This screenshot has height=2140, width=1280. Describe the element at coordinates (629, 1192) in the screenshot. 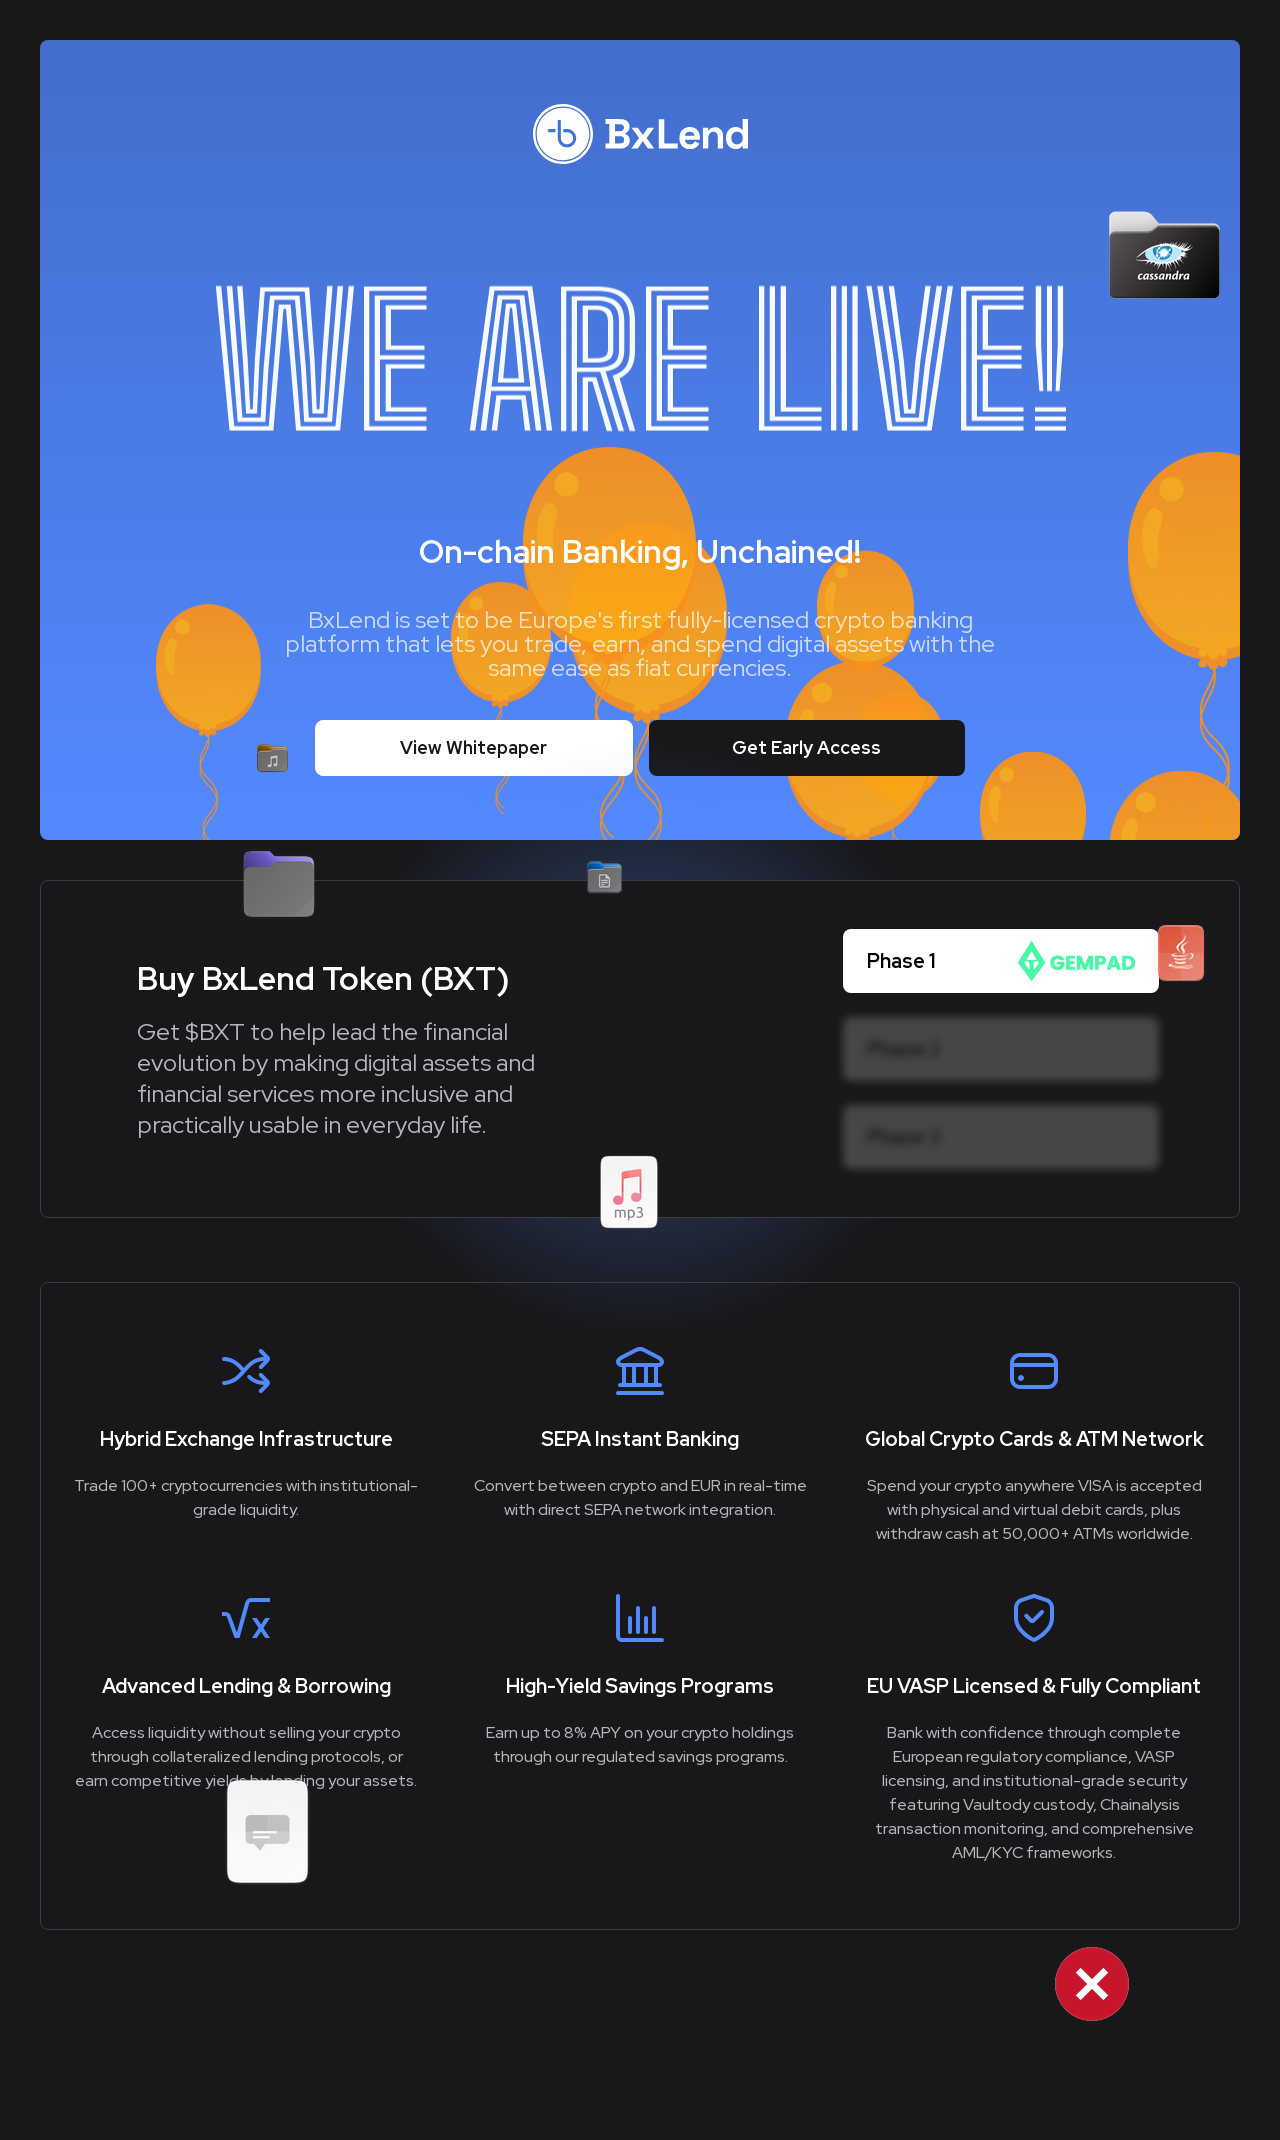

I see `an mp3 audio file` at that location.